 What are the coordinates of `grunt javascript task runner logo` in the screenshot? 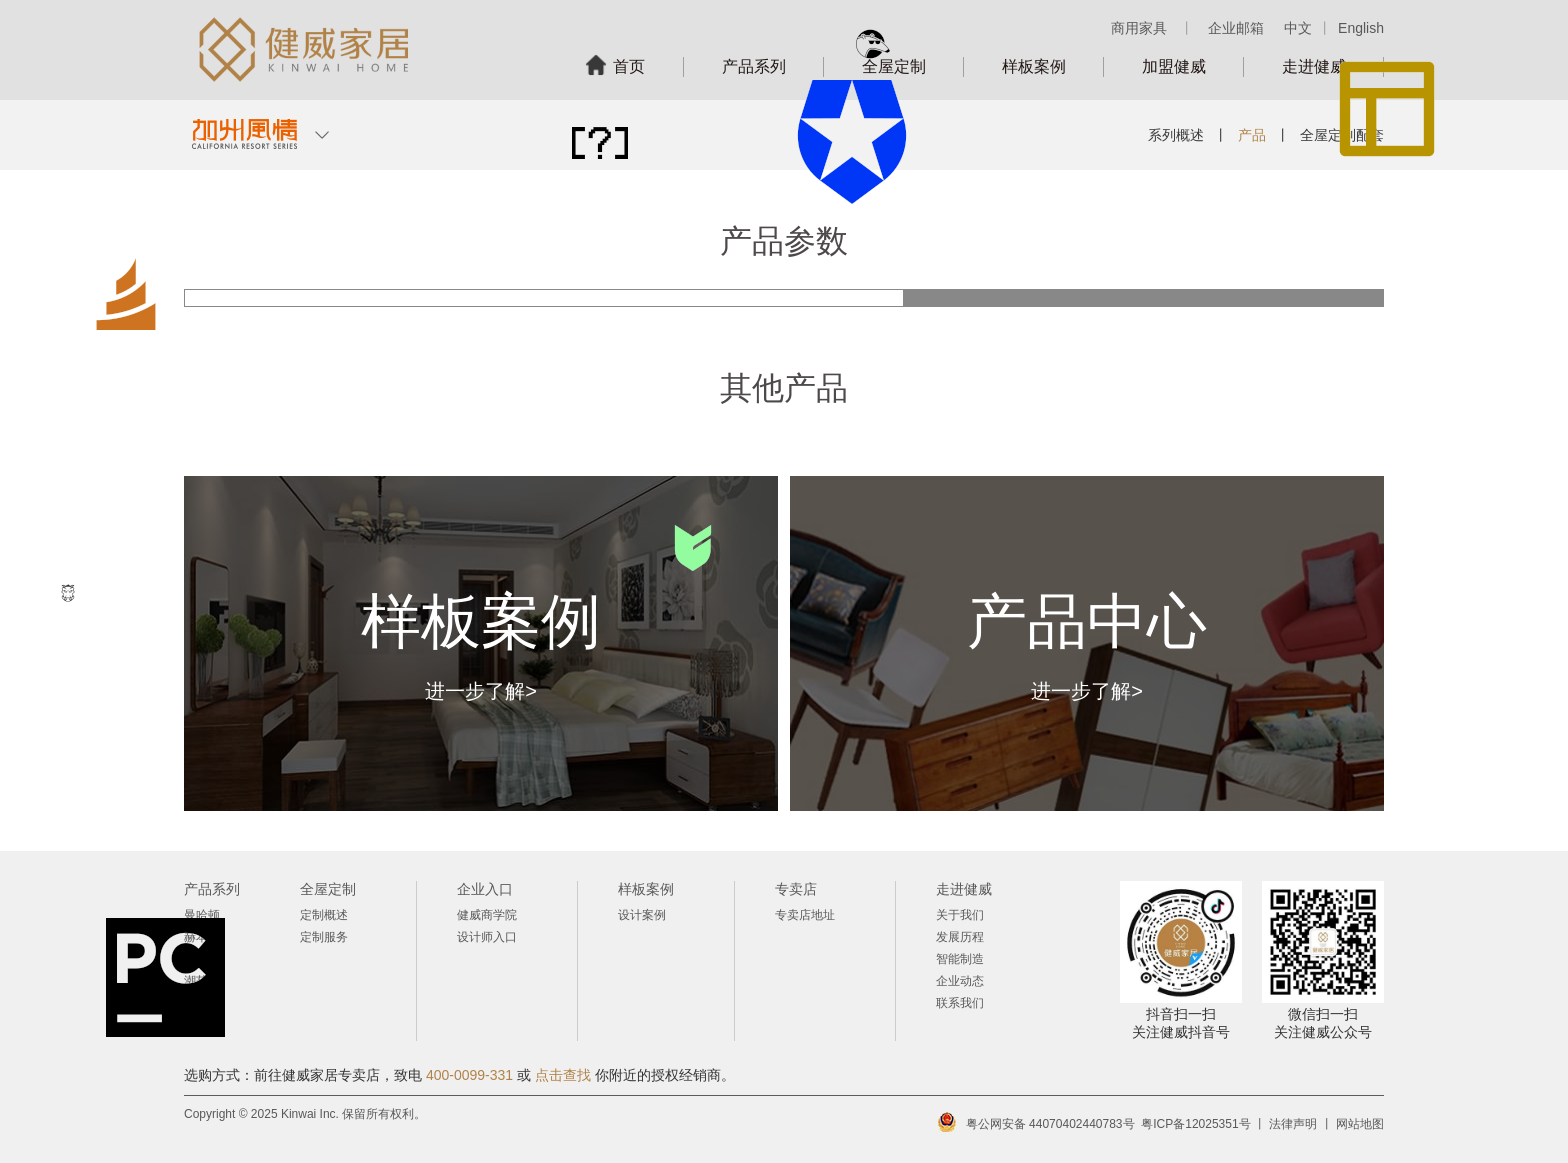 It's located at (68, 593).